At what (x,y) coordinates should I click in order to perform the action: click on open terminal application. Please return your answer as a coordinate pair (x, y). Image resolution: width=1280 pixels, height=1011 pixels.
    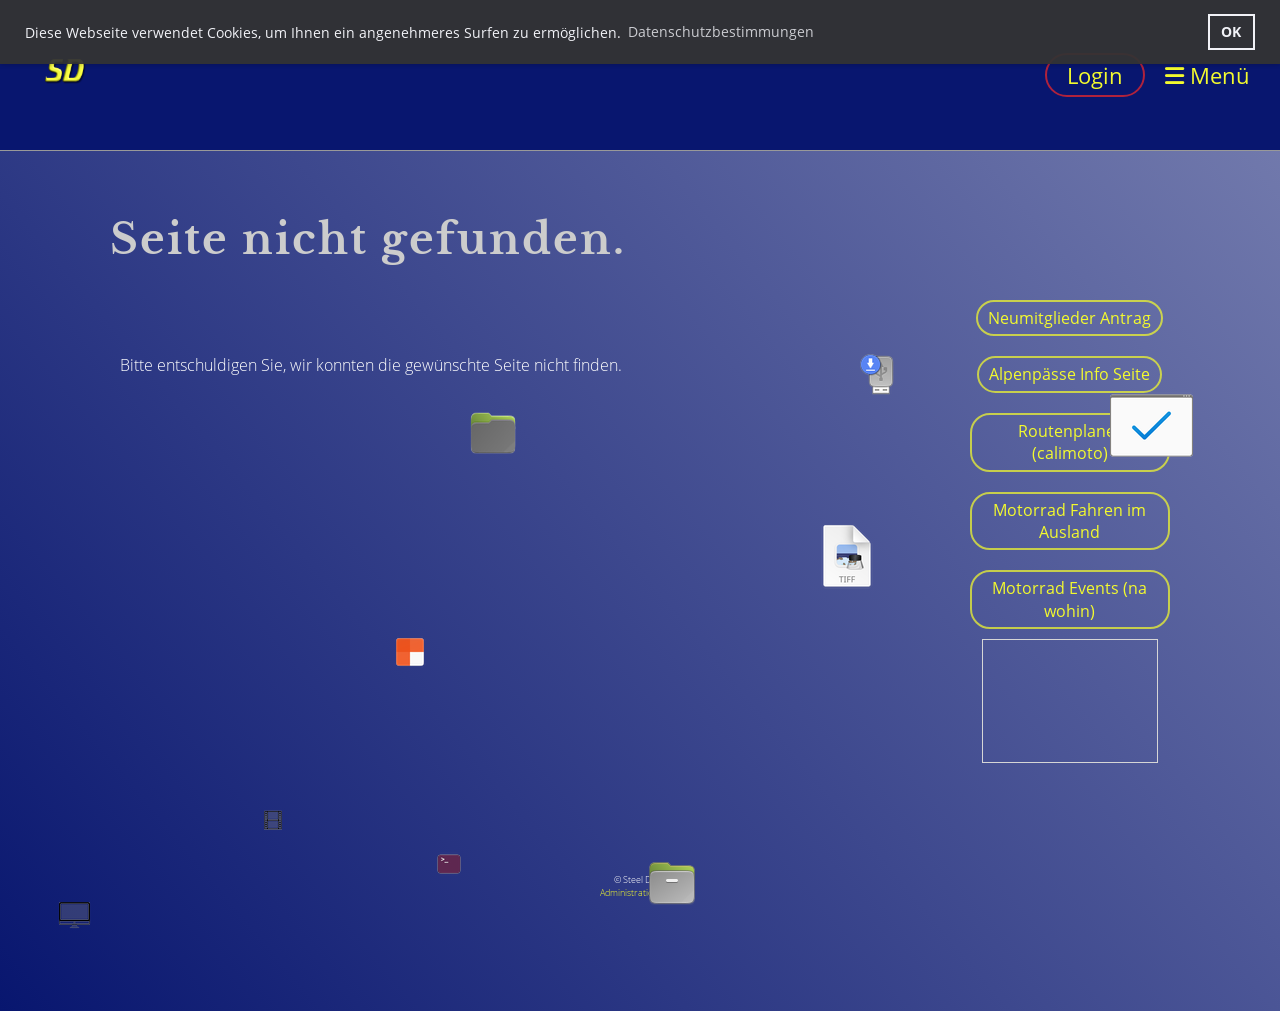
    Looking at the image, I should click on (449, 864).